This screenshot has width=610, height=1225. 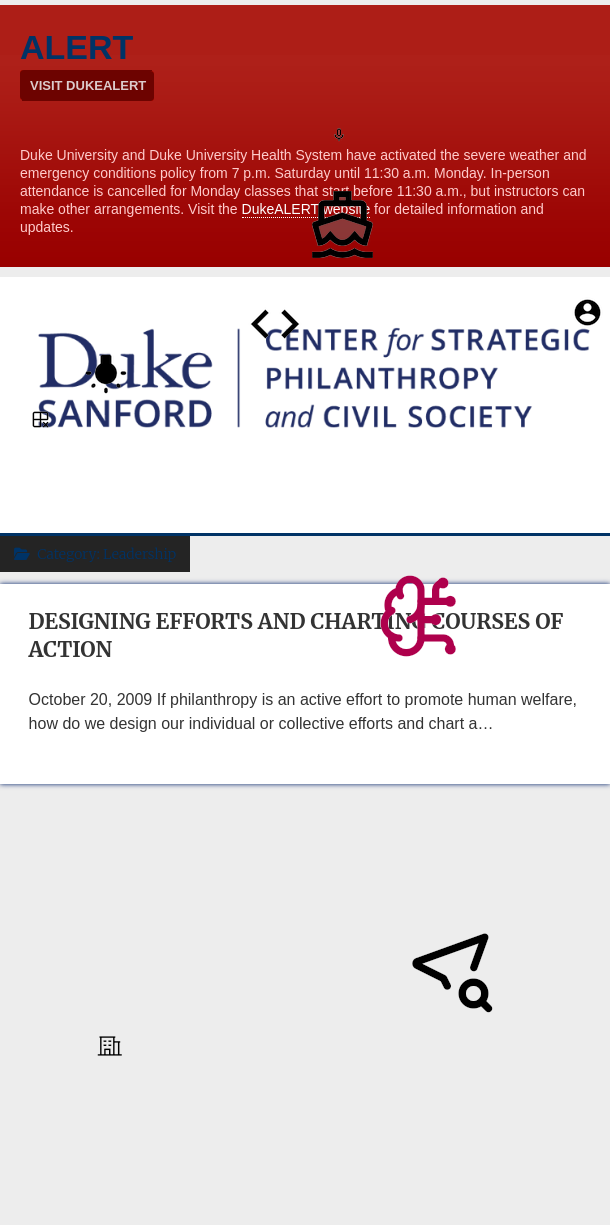 What do you see at coordinates (109, 1046) in the screenshot?
I see `view office or workplace location` at bounding box center [109, 1046].